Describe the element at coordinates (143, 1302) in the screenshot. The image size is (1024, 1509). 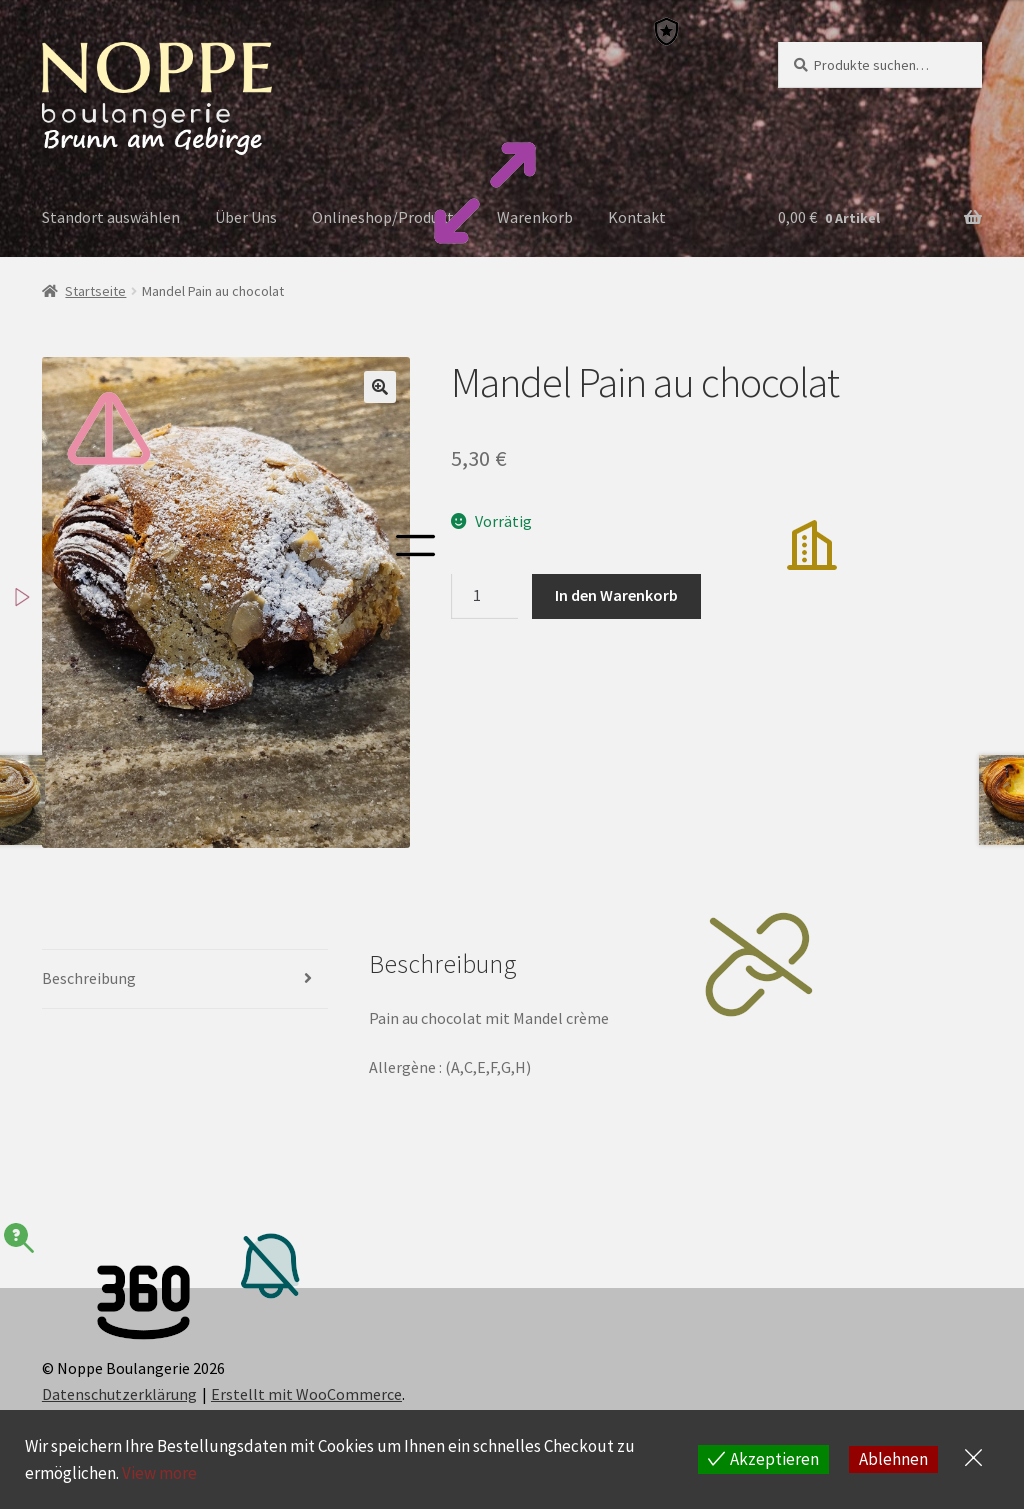
I see `view 360-degree panoramic content` at that location.